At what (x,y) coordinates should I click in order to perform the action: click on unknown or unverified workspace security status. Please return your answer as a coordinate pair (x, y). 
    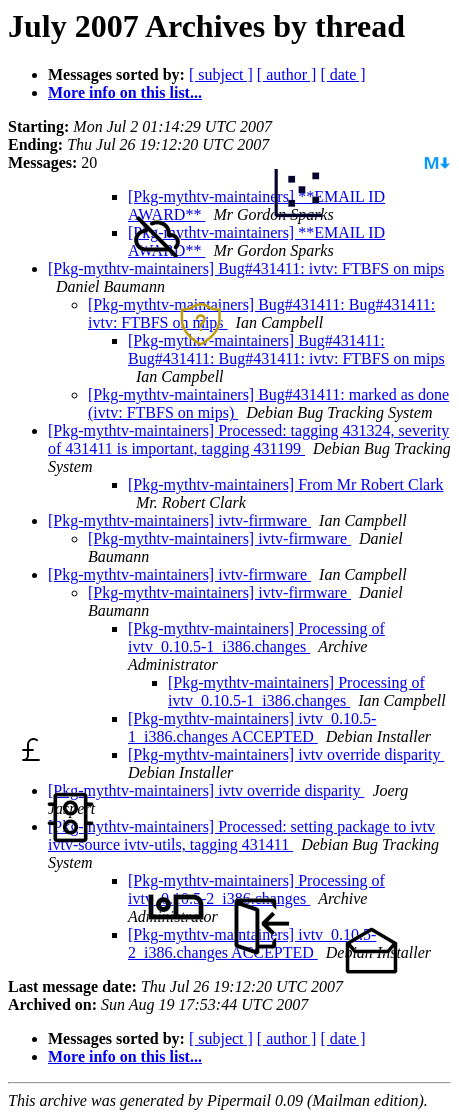
    Looking at the image, I should click on (200, 324).